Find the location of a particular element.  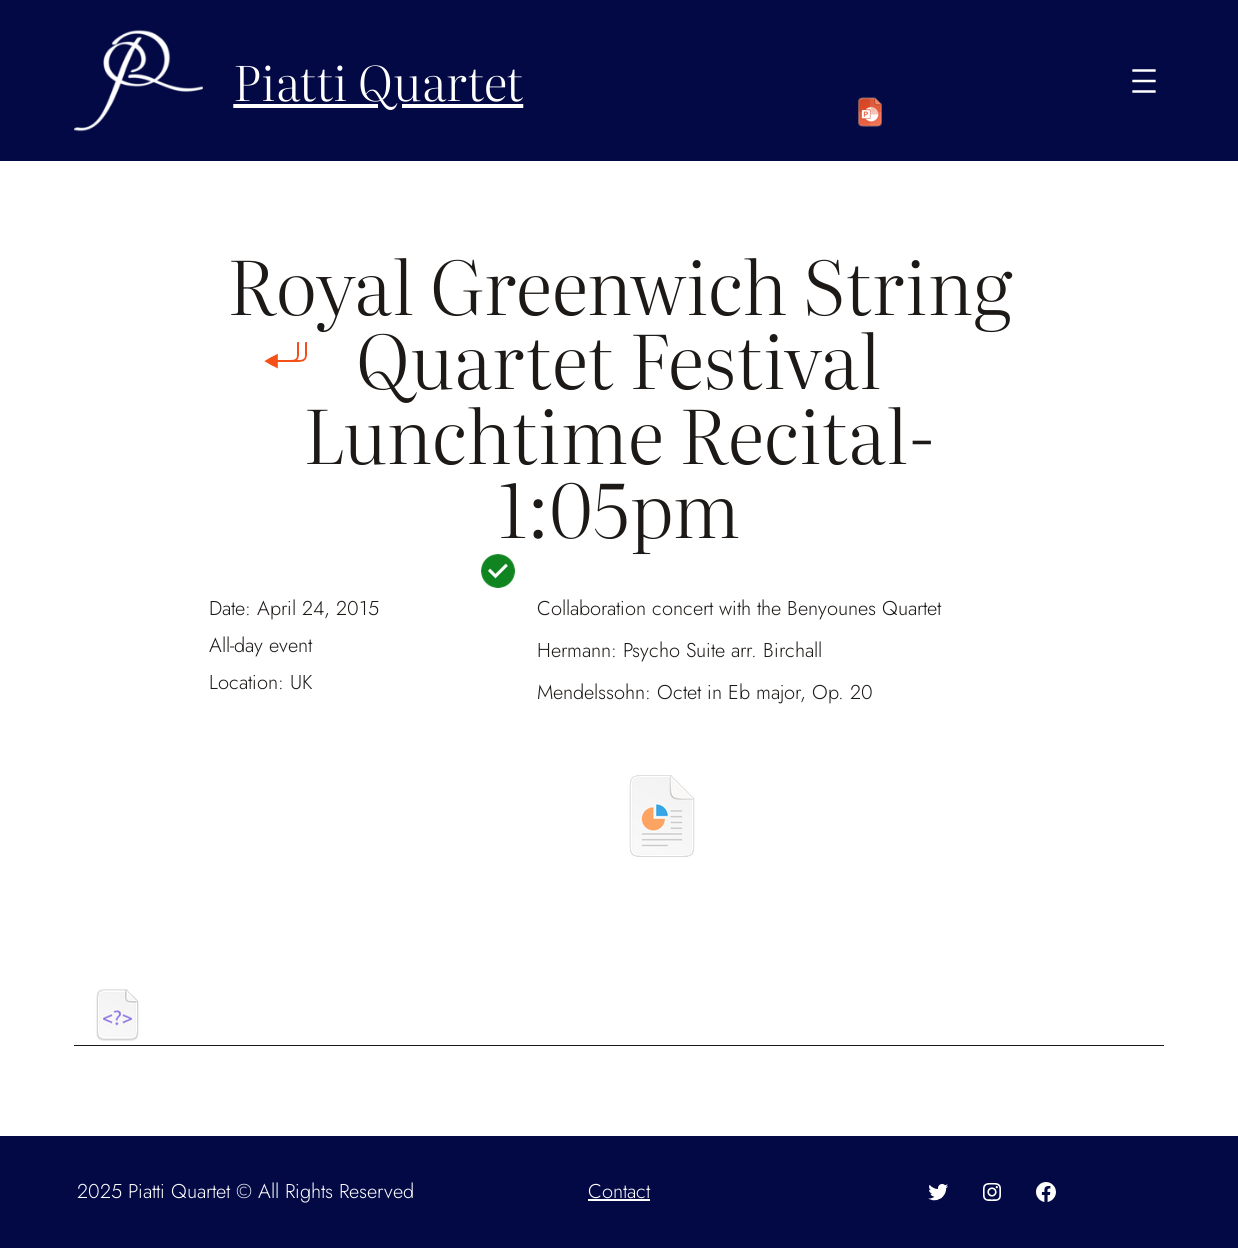

a PHP source code file is located at coordinates (117, 1014).